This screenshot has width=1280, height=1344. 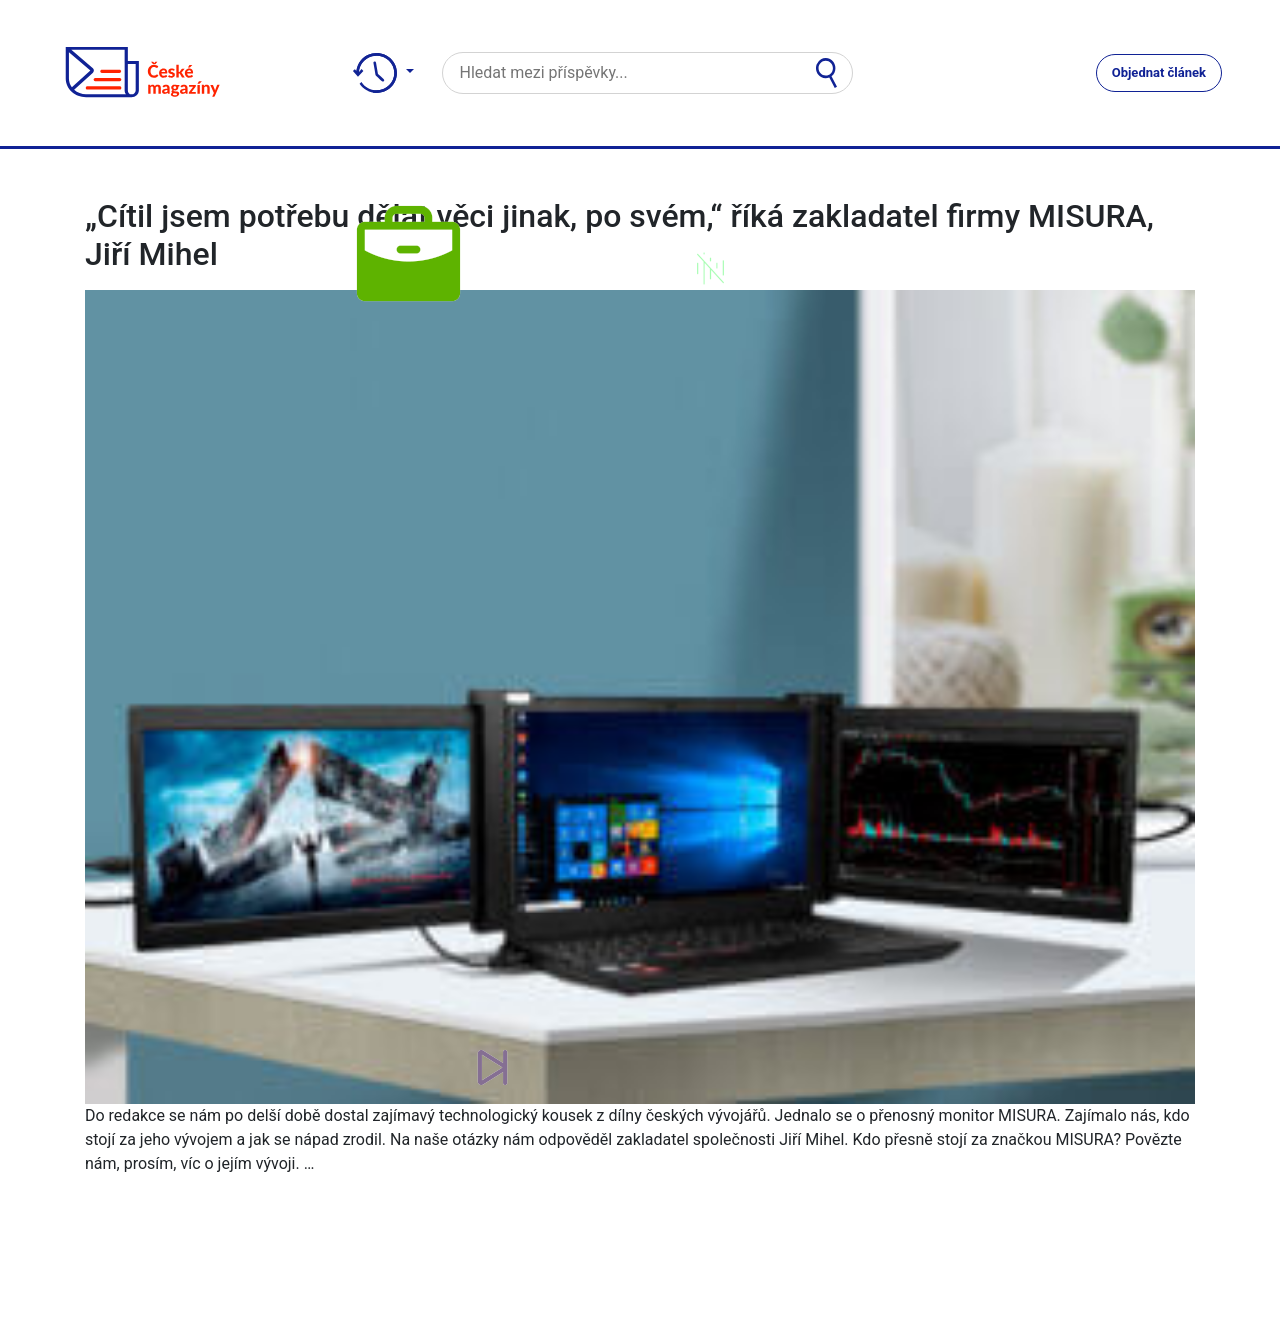 I want to click on mute or disable audio input, so click(x=710, y=268).